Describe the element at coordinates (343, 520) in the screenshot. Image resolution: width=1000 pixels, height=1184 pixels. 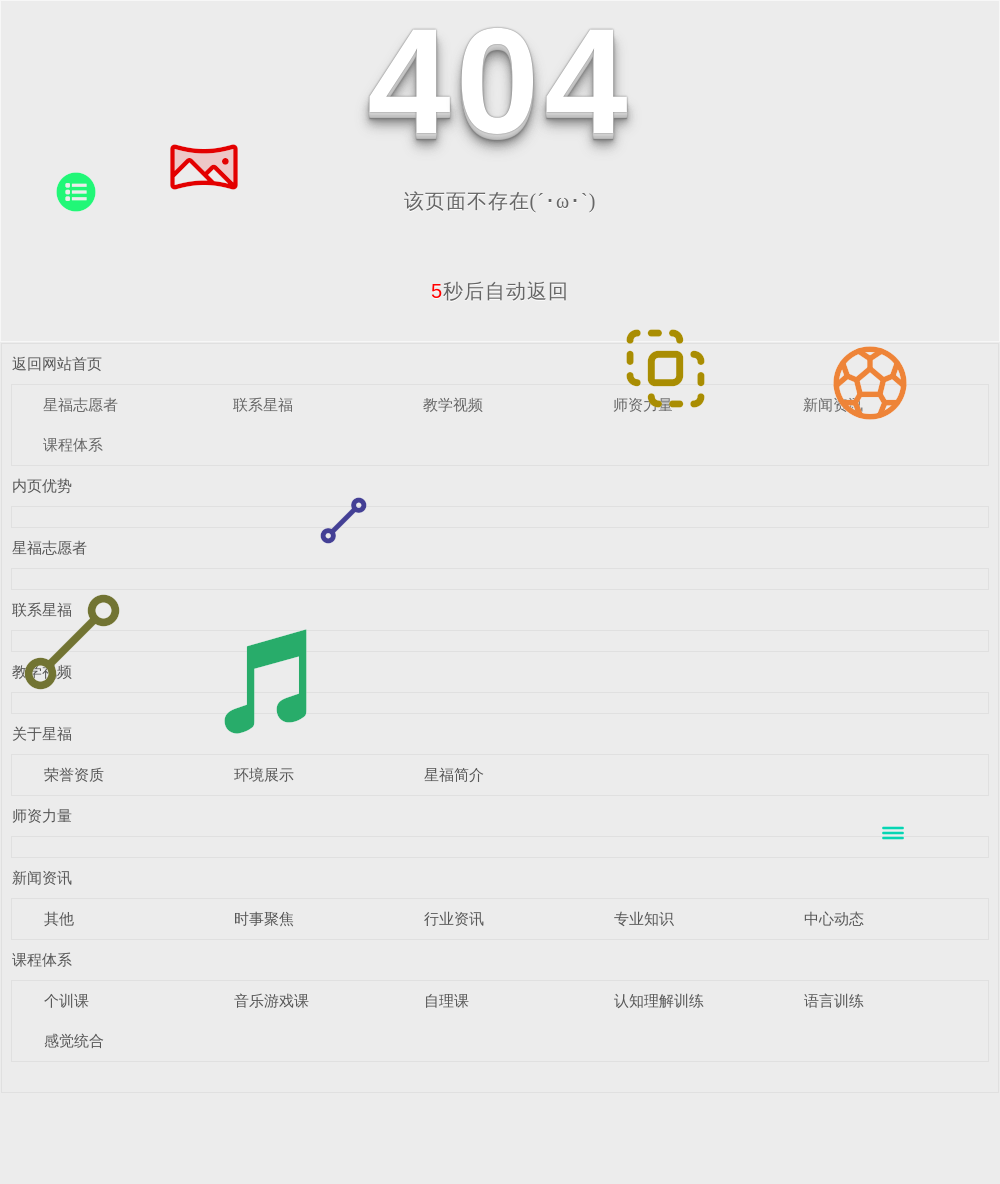
I see `draw a straight line between two points` at that location.